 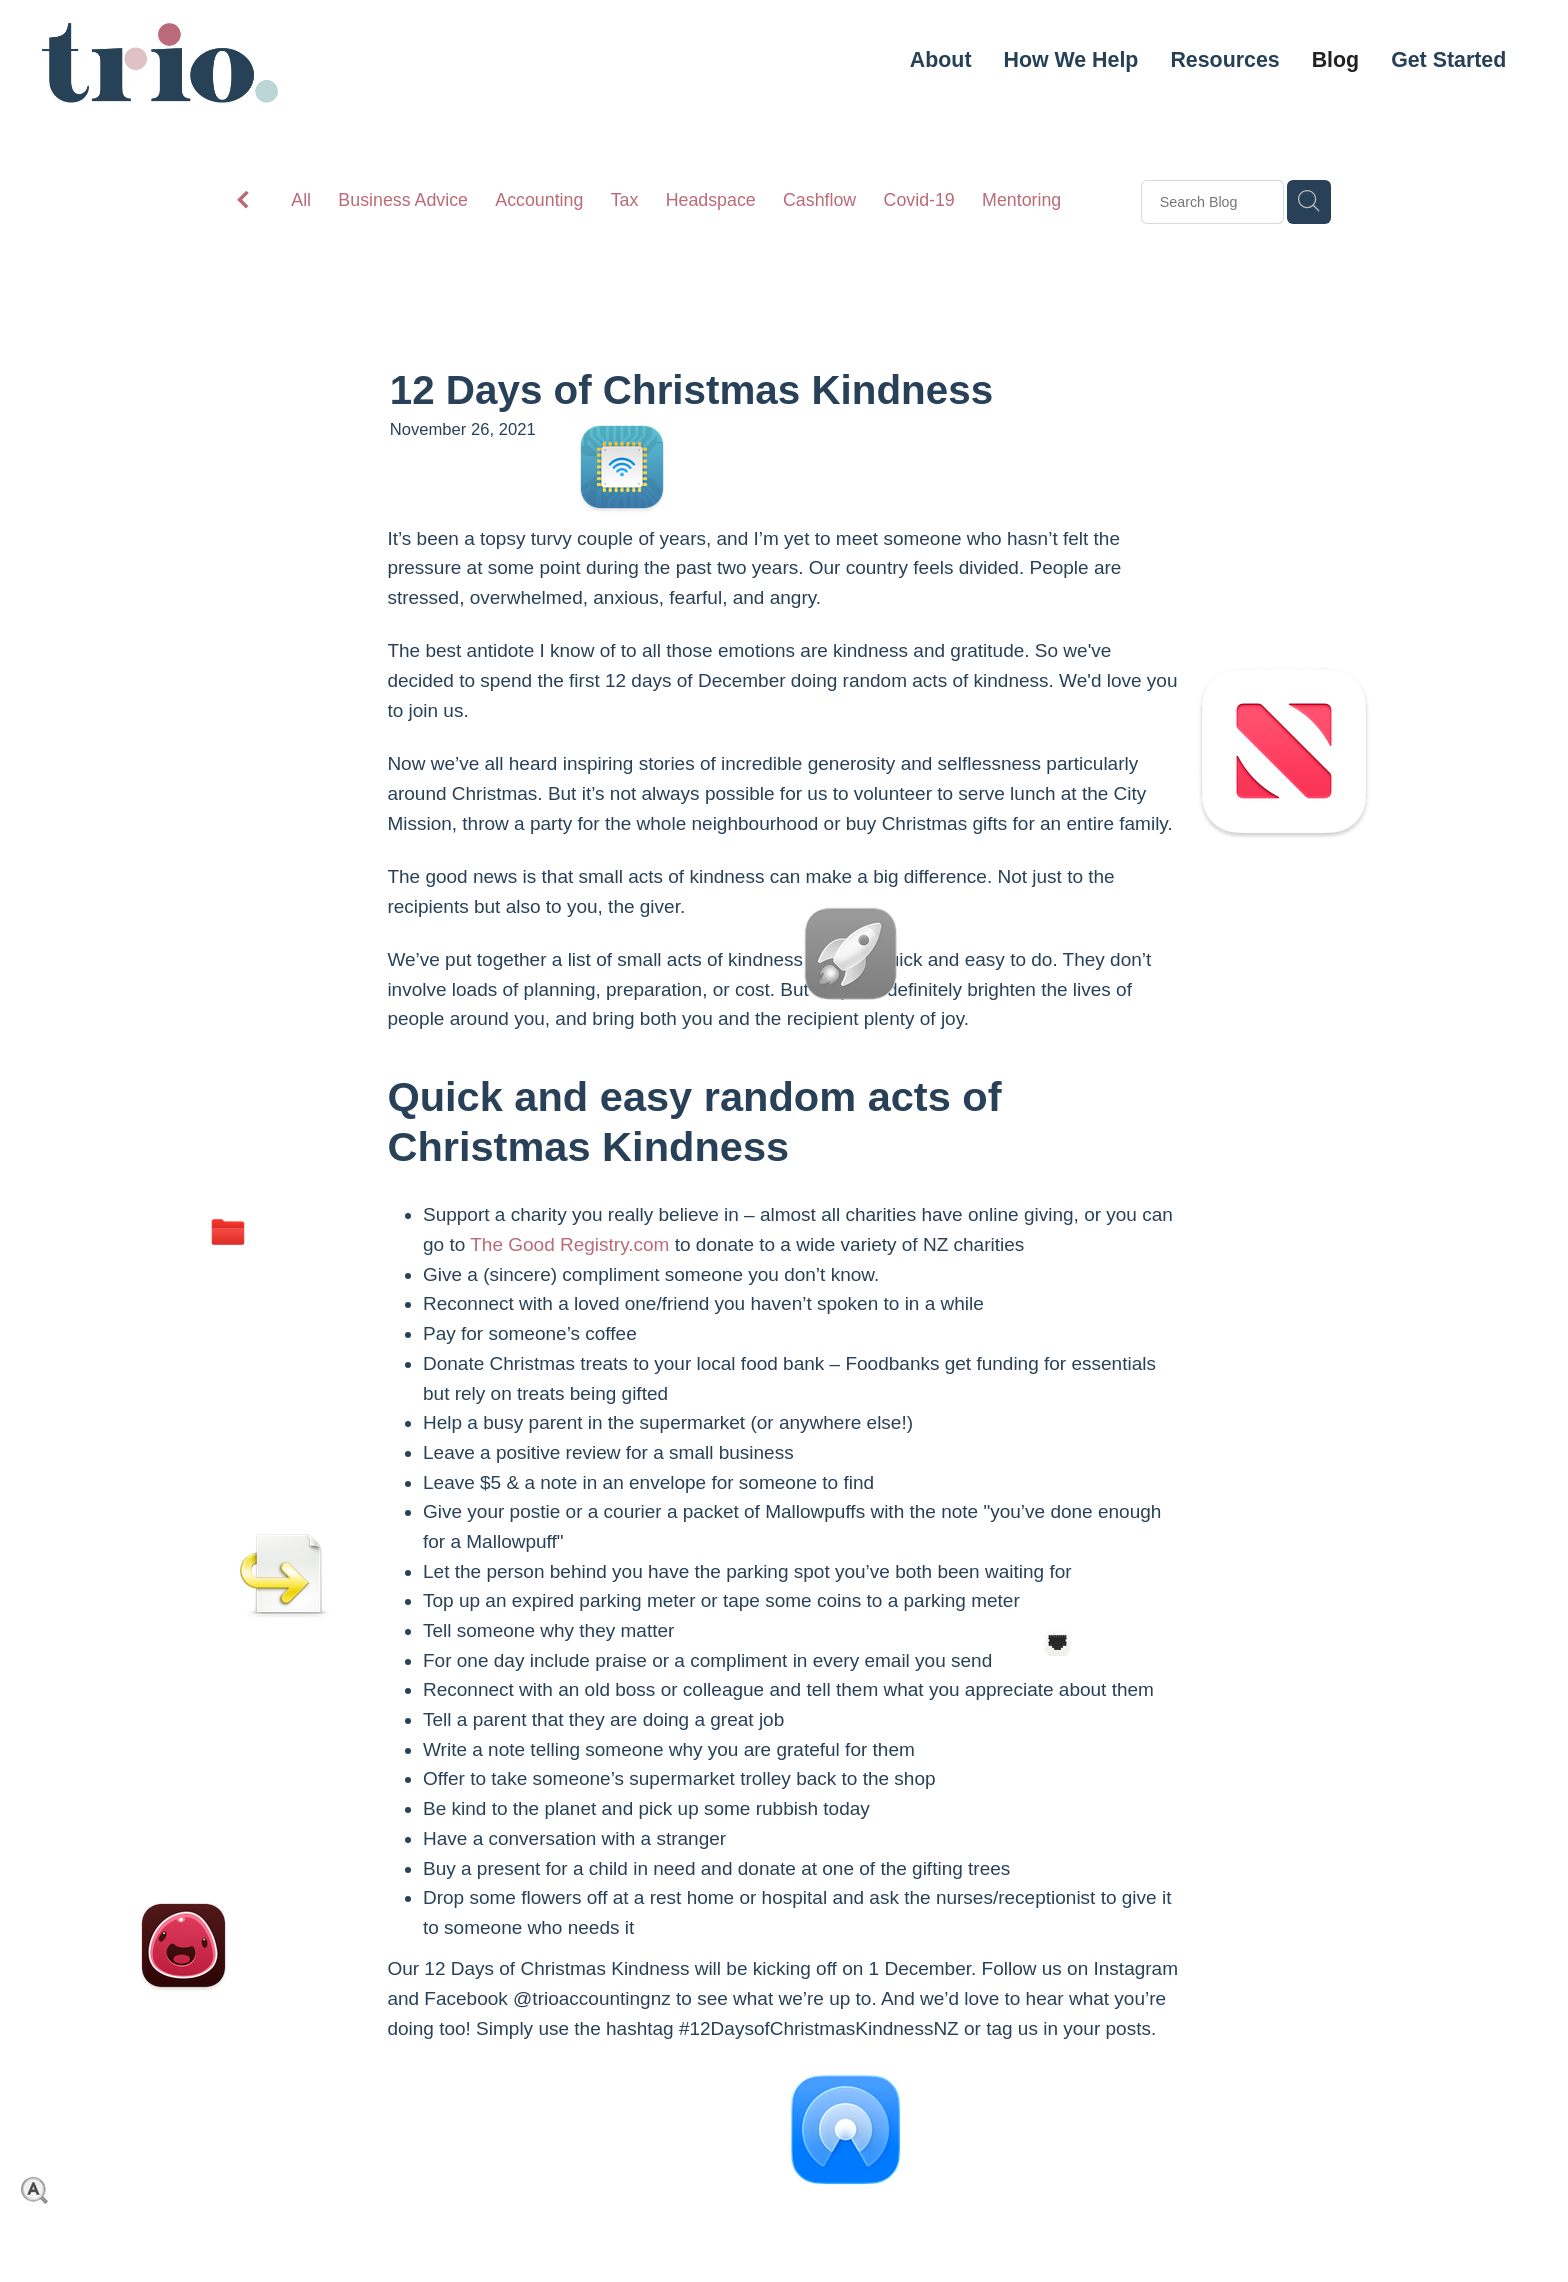 What do you see at coordinates (34, 2190) in the screenshot?
I see `search within file contents` at bounding box center [34, 2190].